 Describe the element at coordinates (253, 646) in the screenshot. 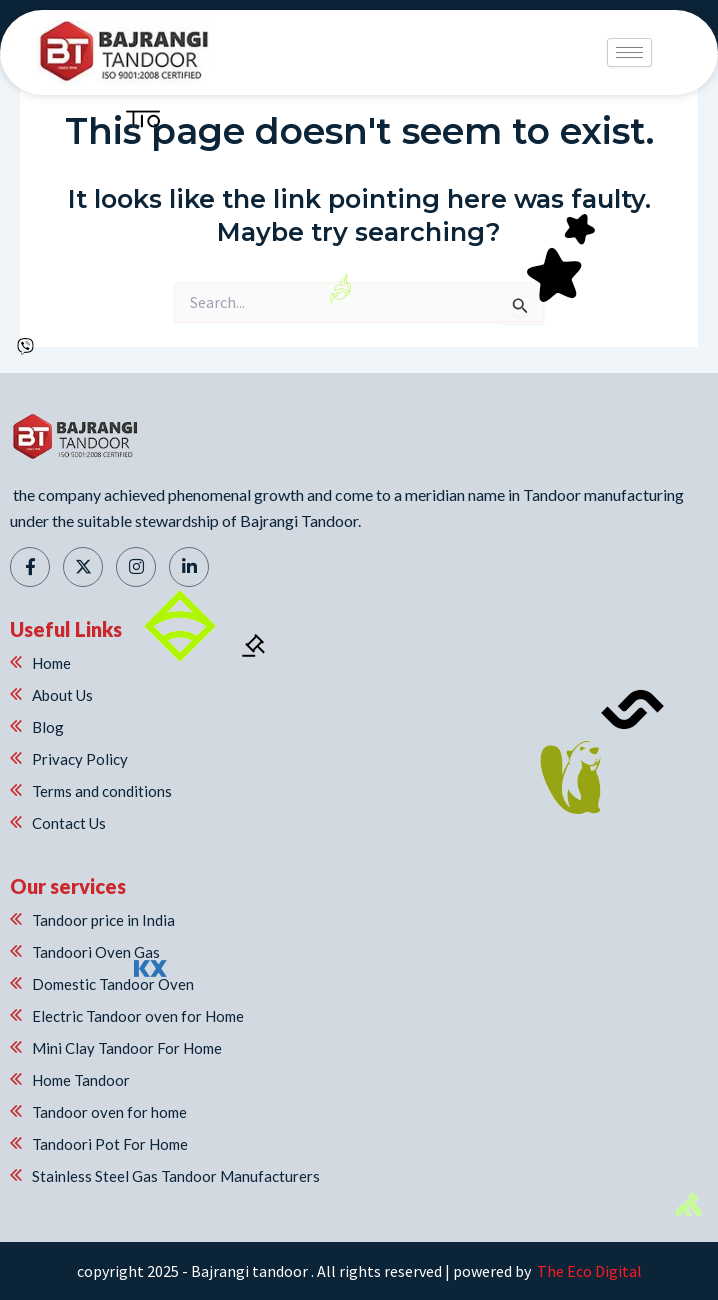

I see `place a bid on an item` at that location.